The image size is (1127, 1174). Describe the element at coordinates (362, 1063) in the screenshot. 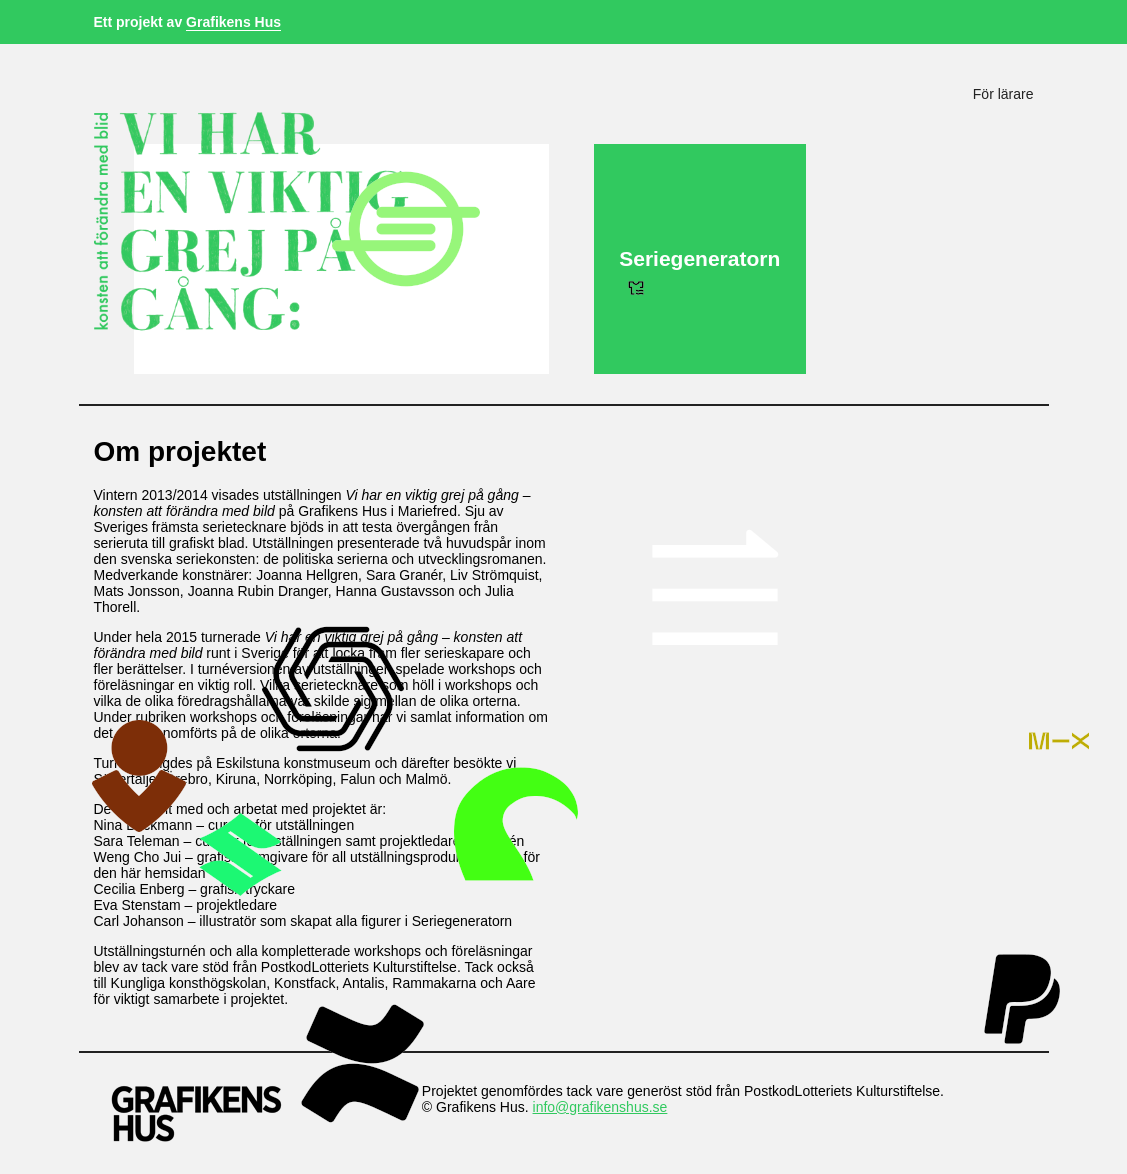

I see `open Confluence workspace` at that location.